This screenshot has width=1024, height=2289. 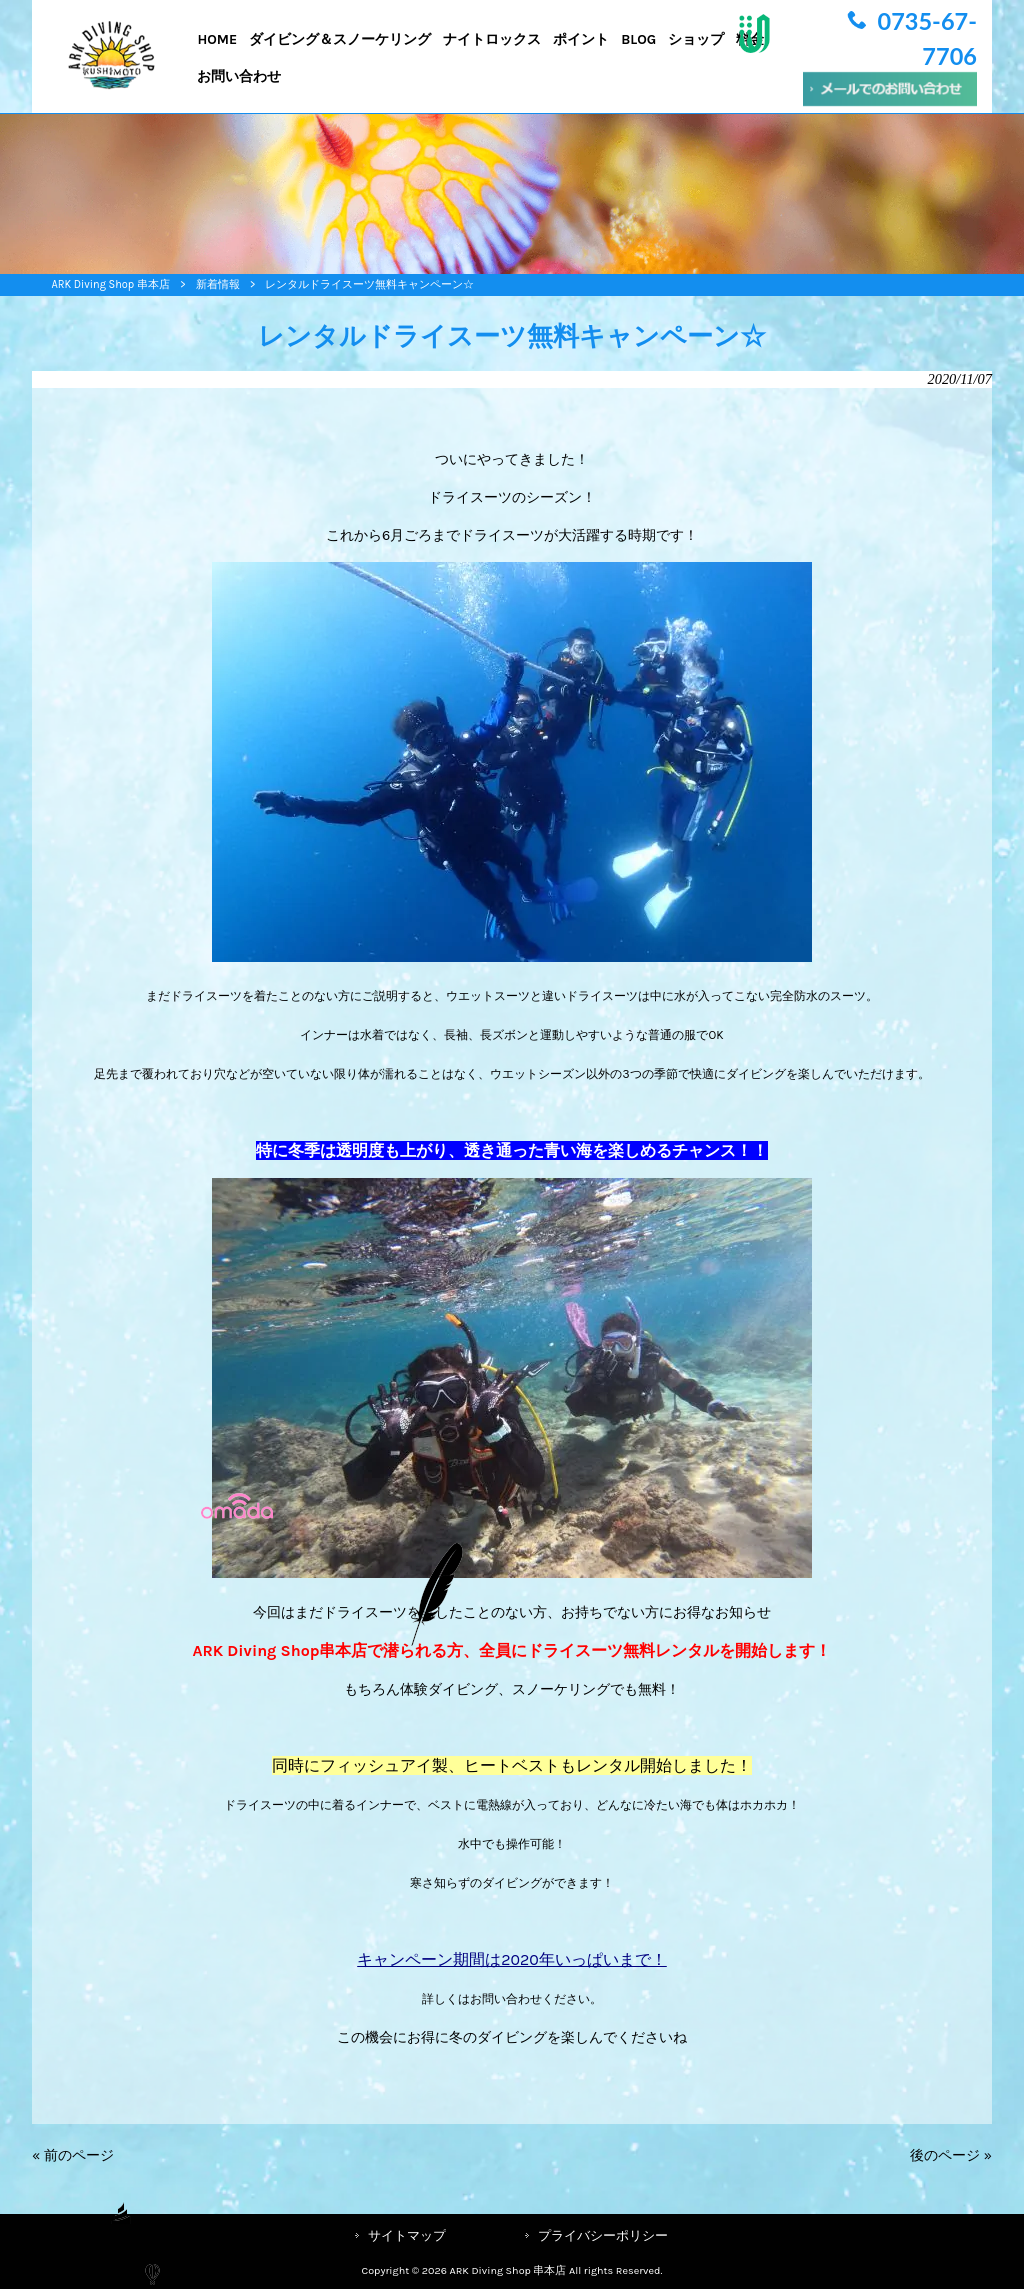 I want to click on babelio logo - link to book cataloging and social reading platform, so click(x=121, y=2213).